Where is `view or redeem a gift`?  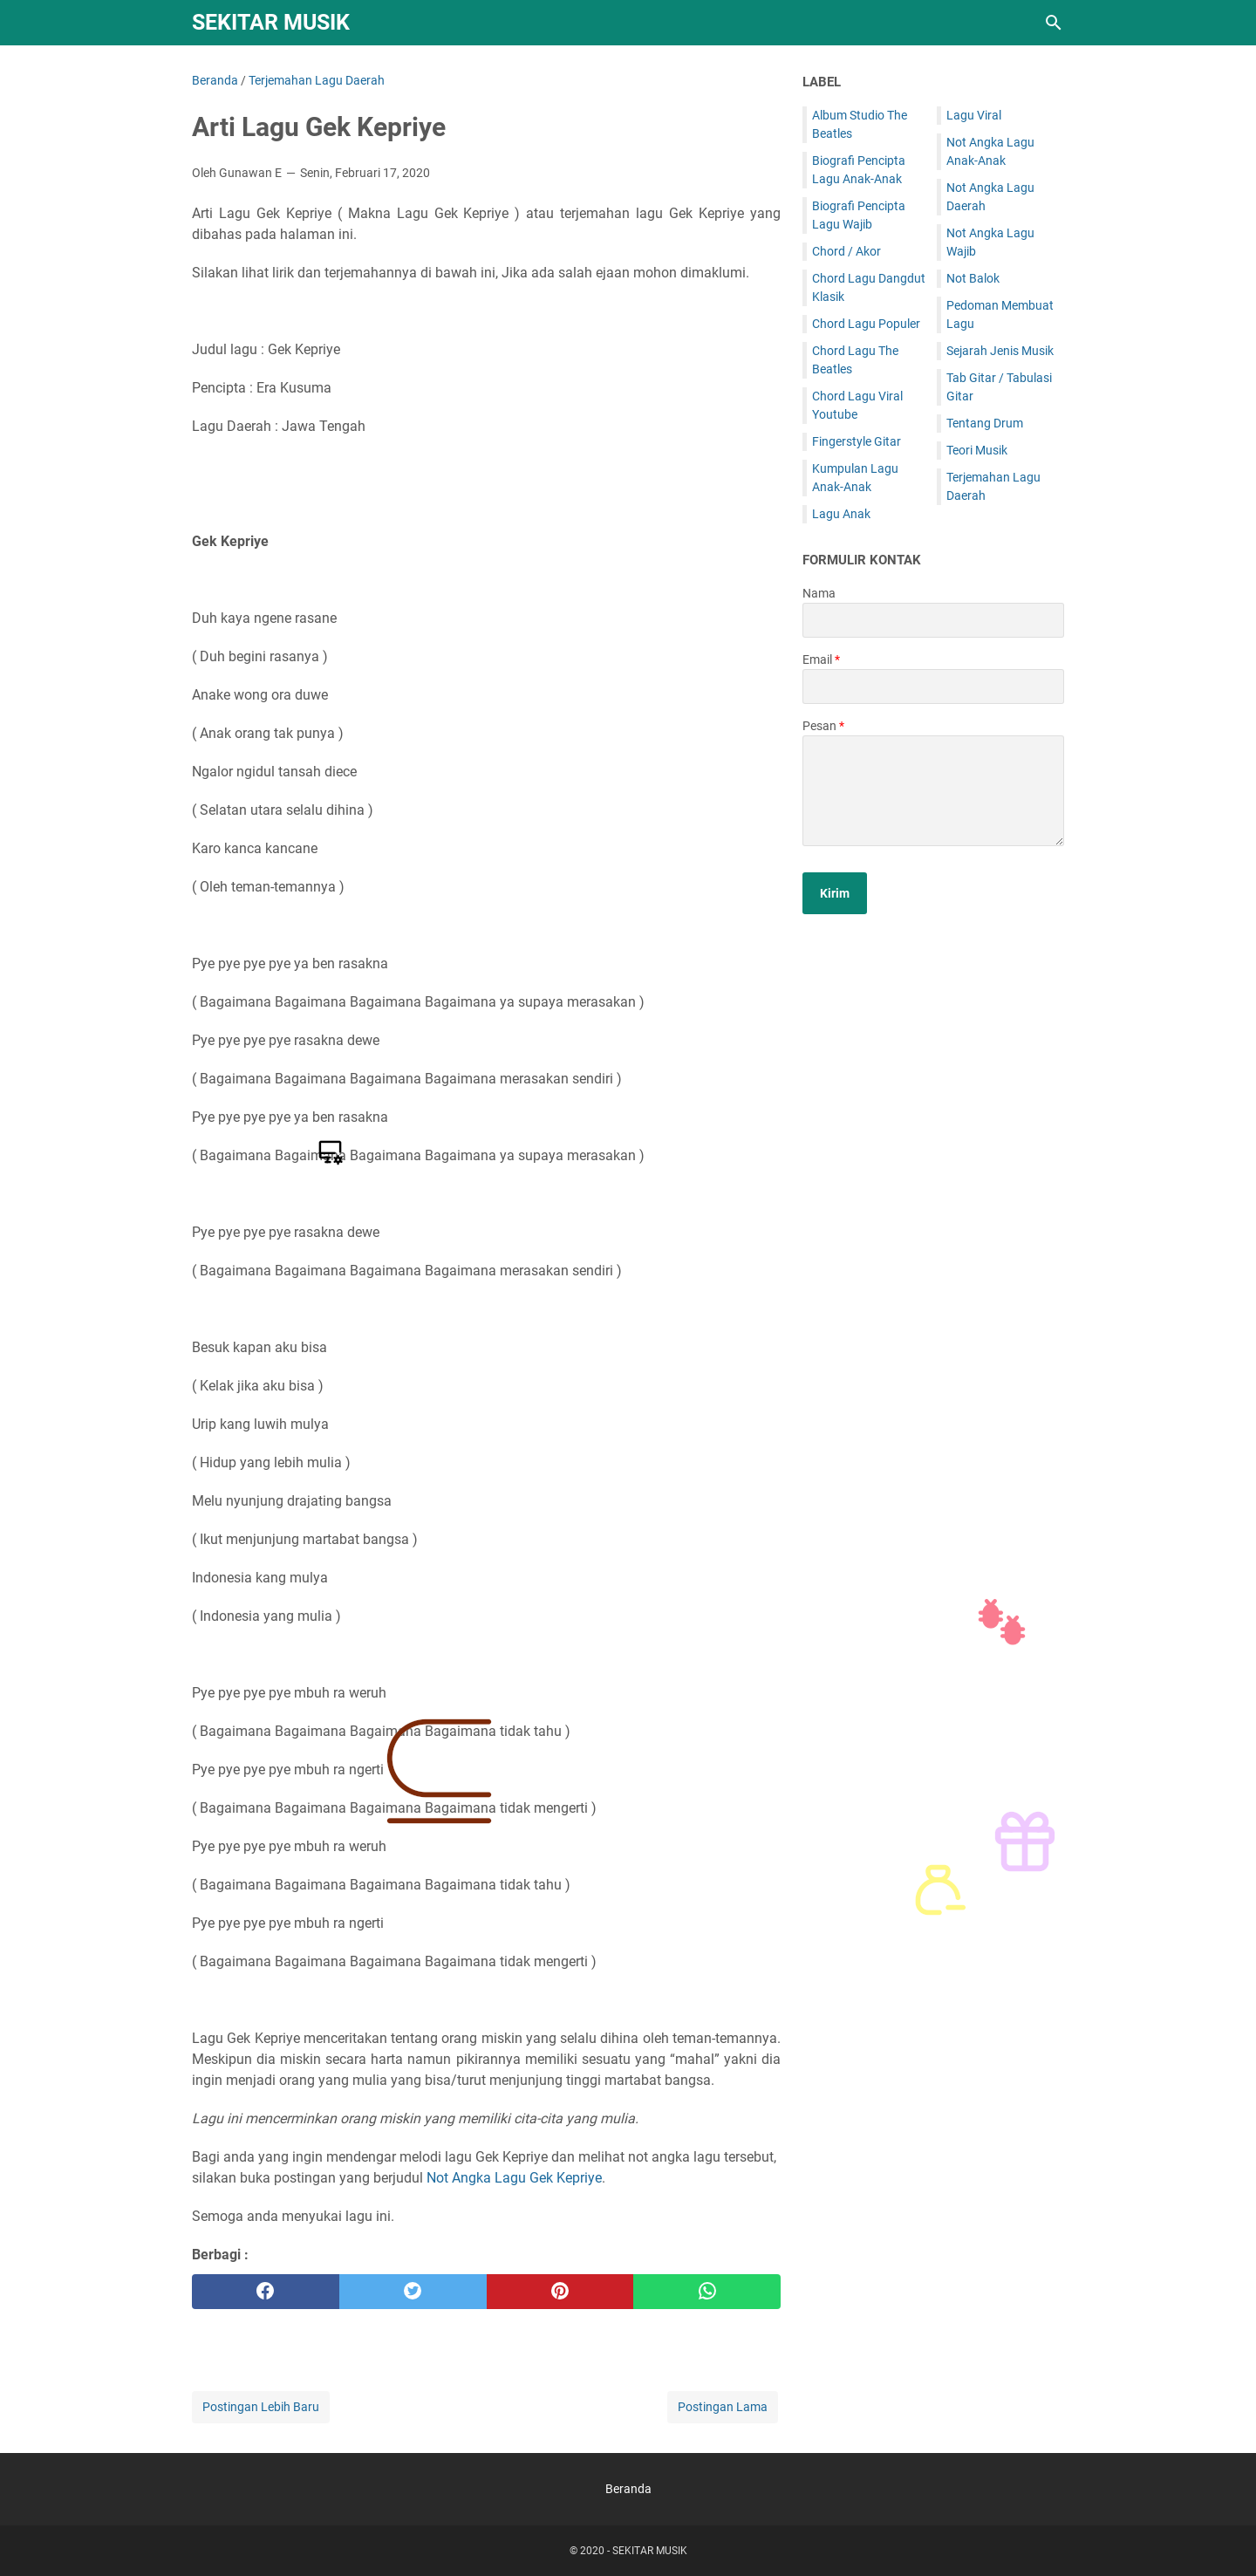 view or redeem a gift is located at coordinates (1025, 1841).